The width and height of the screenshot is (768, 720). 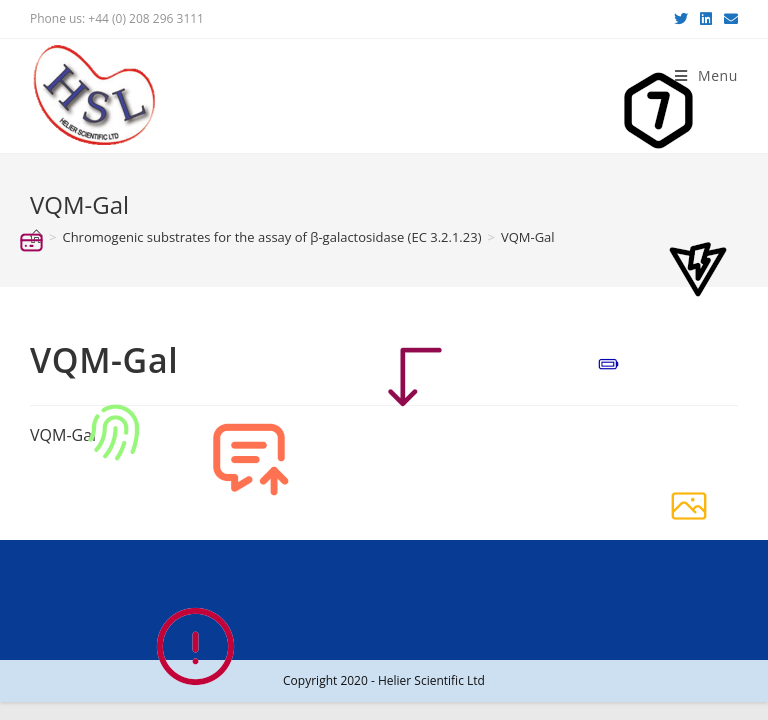 What do you see at coordinates (415, 377) in the screenshot?
I see `go back and down in navigation` at bounding box center [415, 377].